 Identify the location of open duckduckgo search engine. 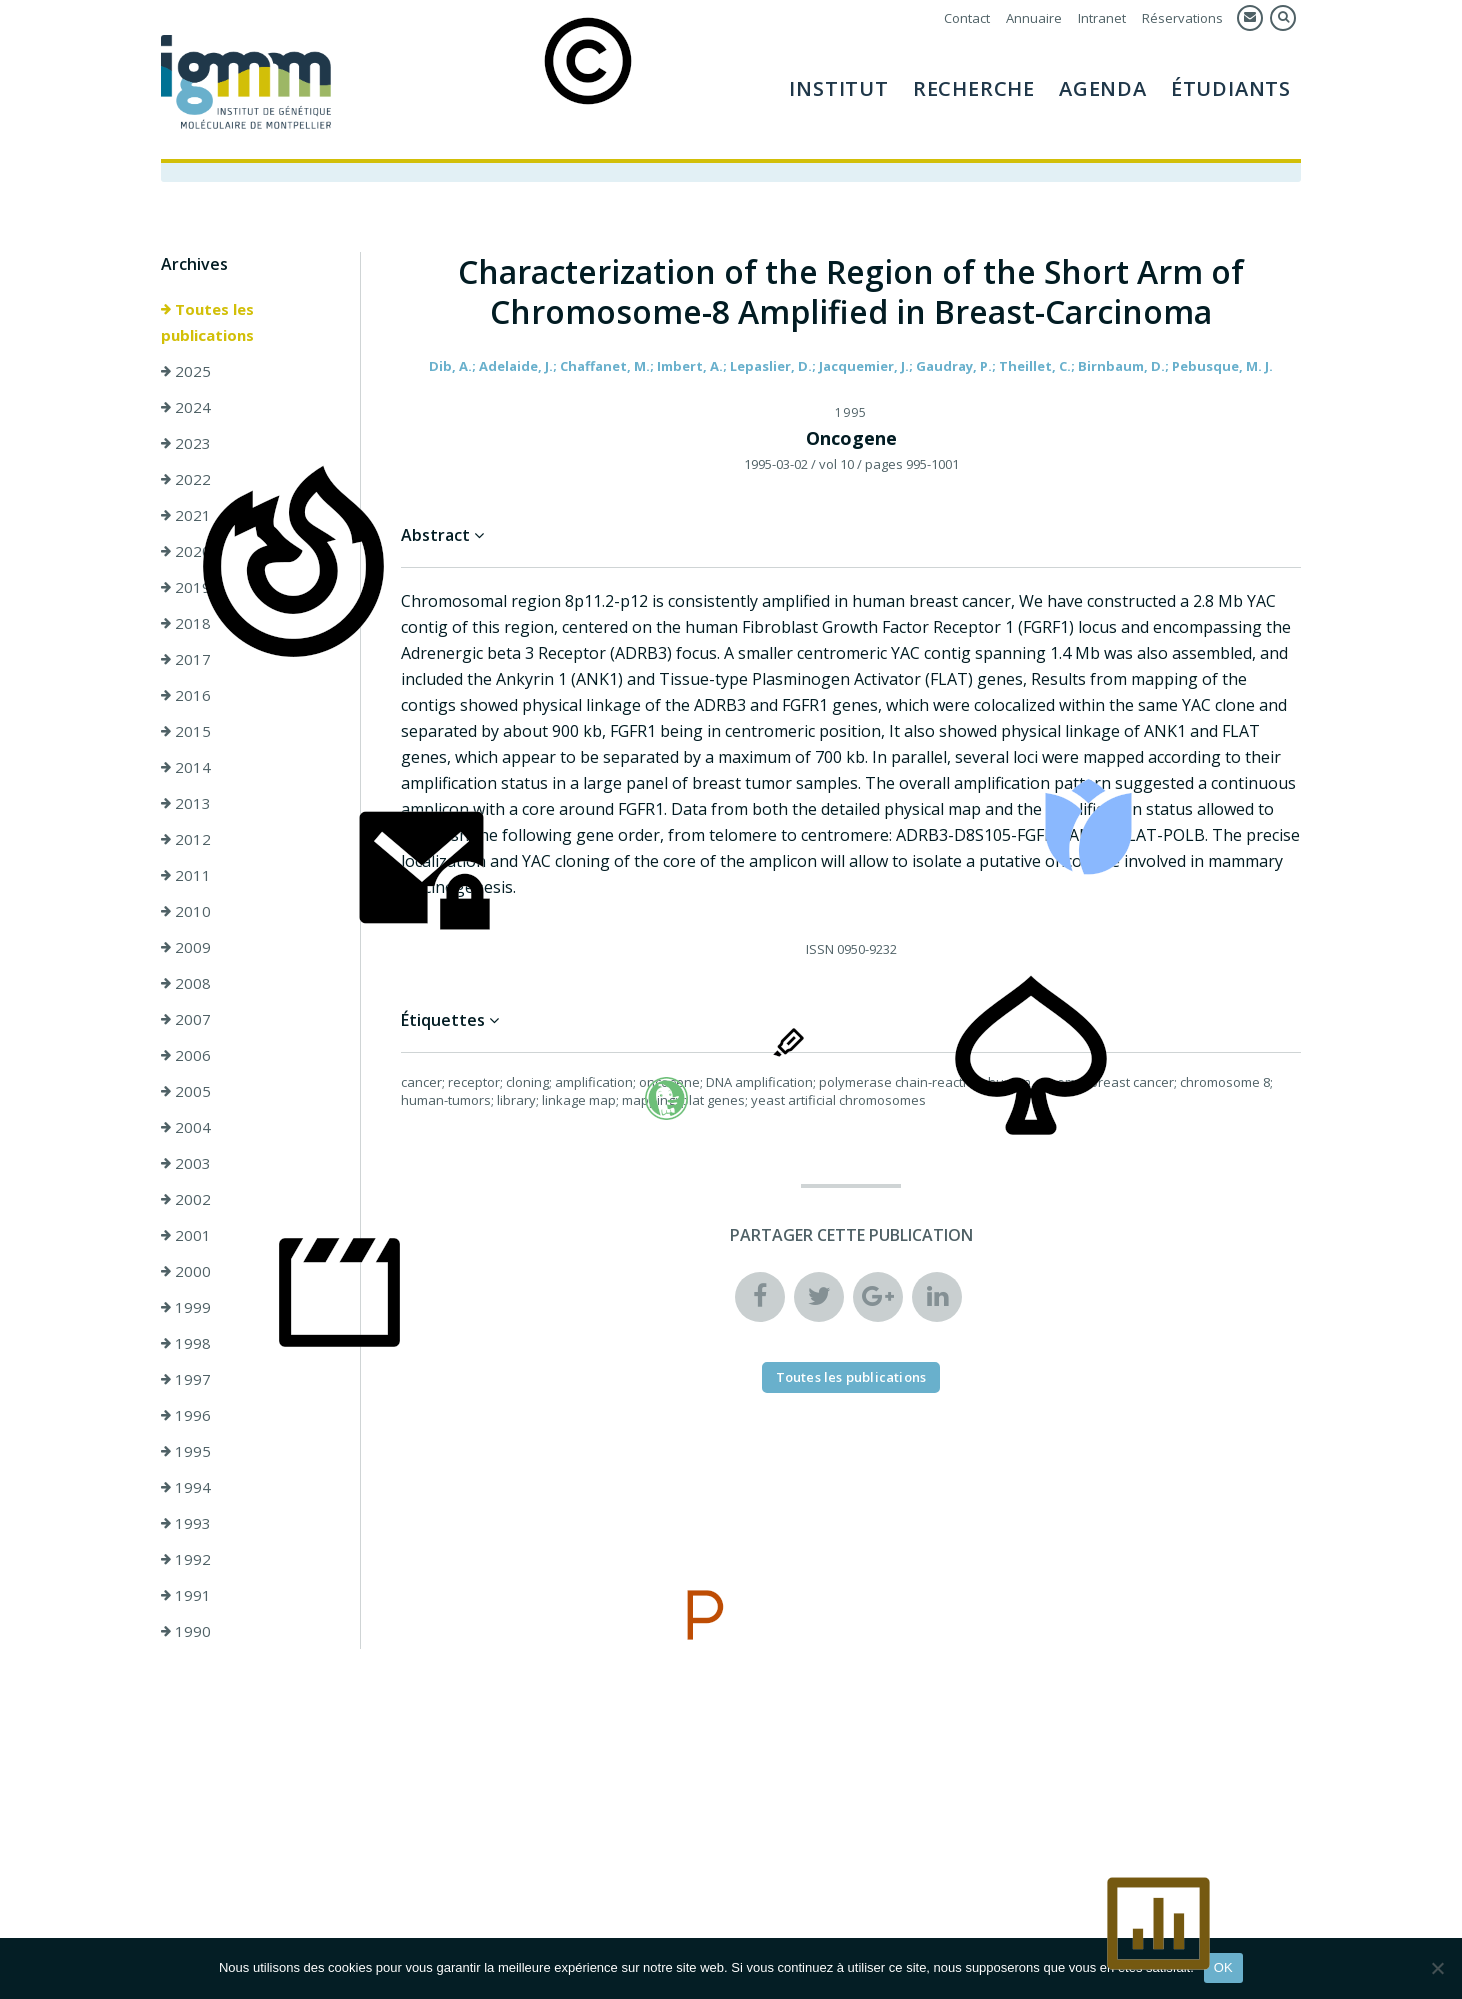
(666, 1098).